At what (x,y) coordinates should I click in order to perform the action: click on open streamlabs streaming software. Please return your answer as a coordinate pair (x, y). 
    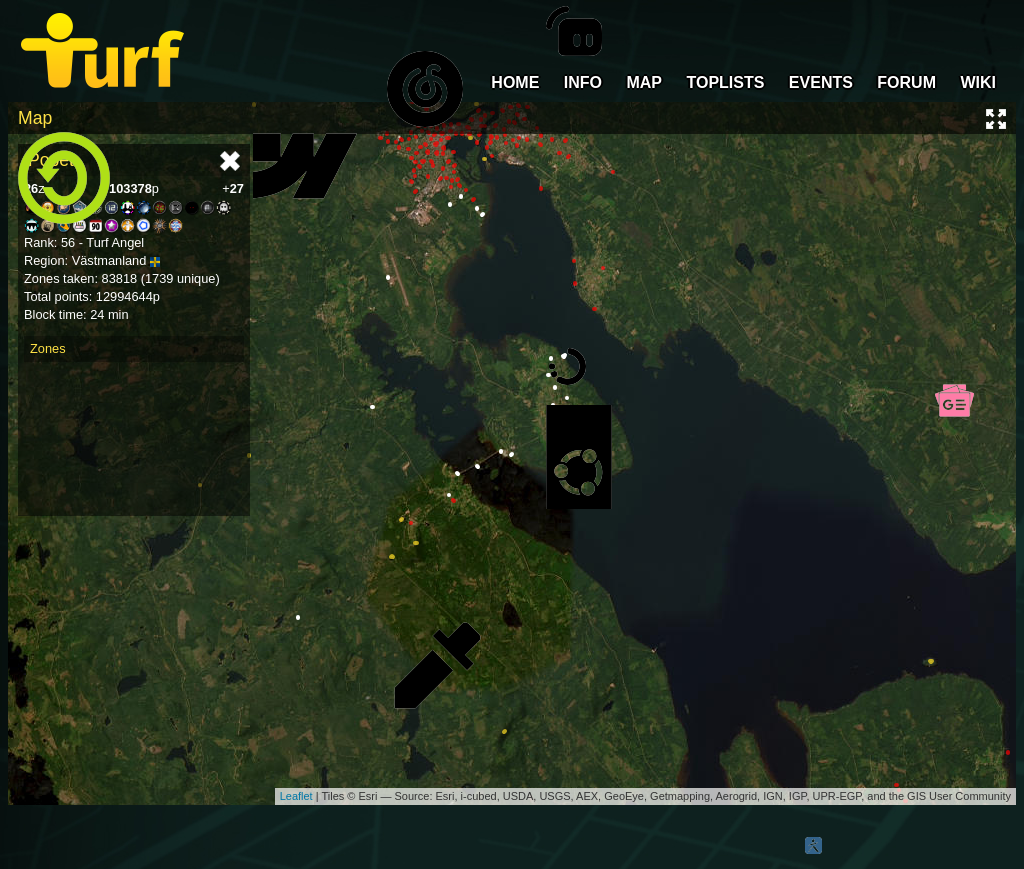
    Looking at the image, I should click on (574, 31).